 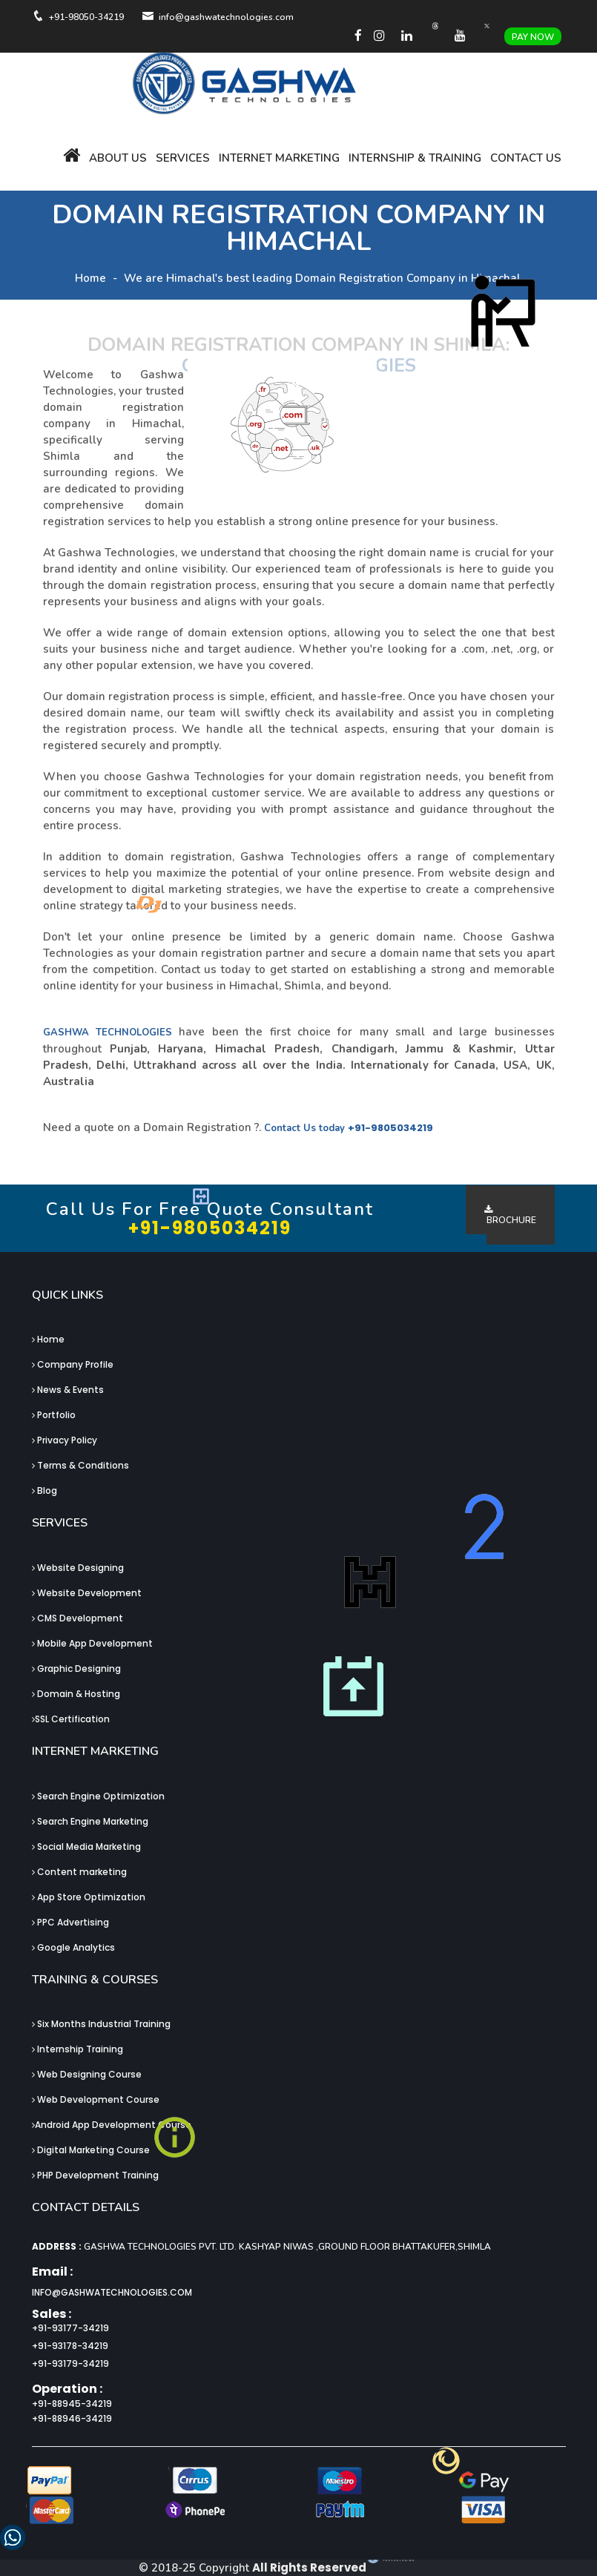 I want to click on open Firefox browser, so click(x=446, y=2460).